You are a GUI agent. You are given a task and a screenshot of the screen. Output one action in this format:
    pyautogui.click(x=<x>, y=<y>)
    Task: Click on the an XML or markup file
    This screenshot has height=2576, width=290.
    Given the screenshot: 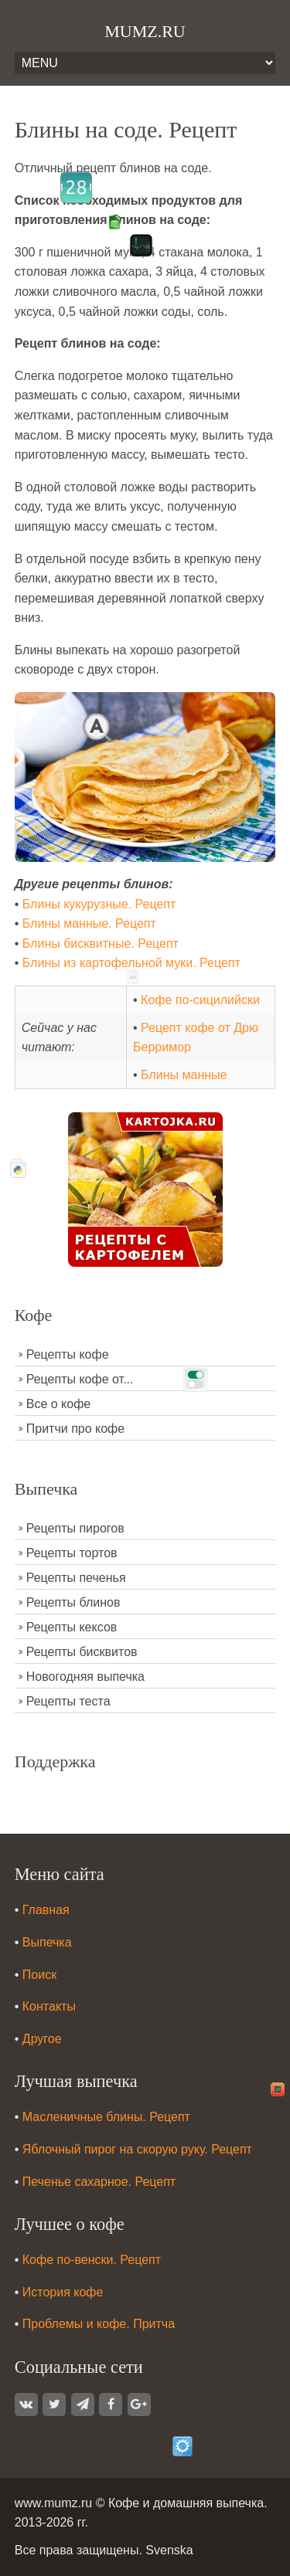 What is the action you would take?
    pyautogui.click(x=133, y=976)
    